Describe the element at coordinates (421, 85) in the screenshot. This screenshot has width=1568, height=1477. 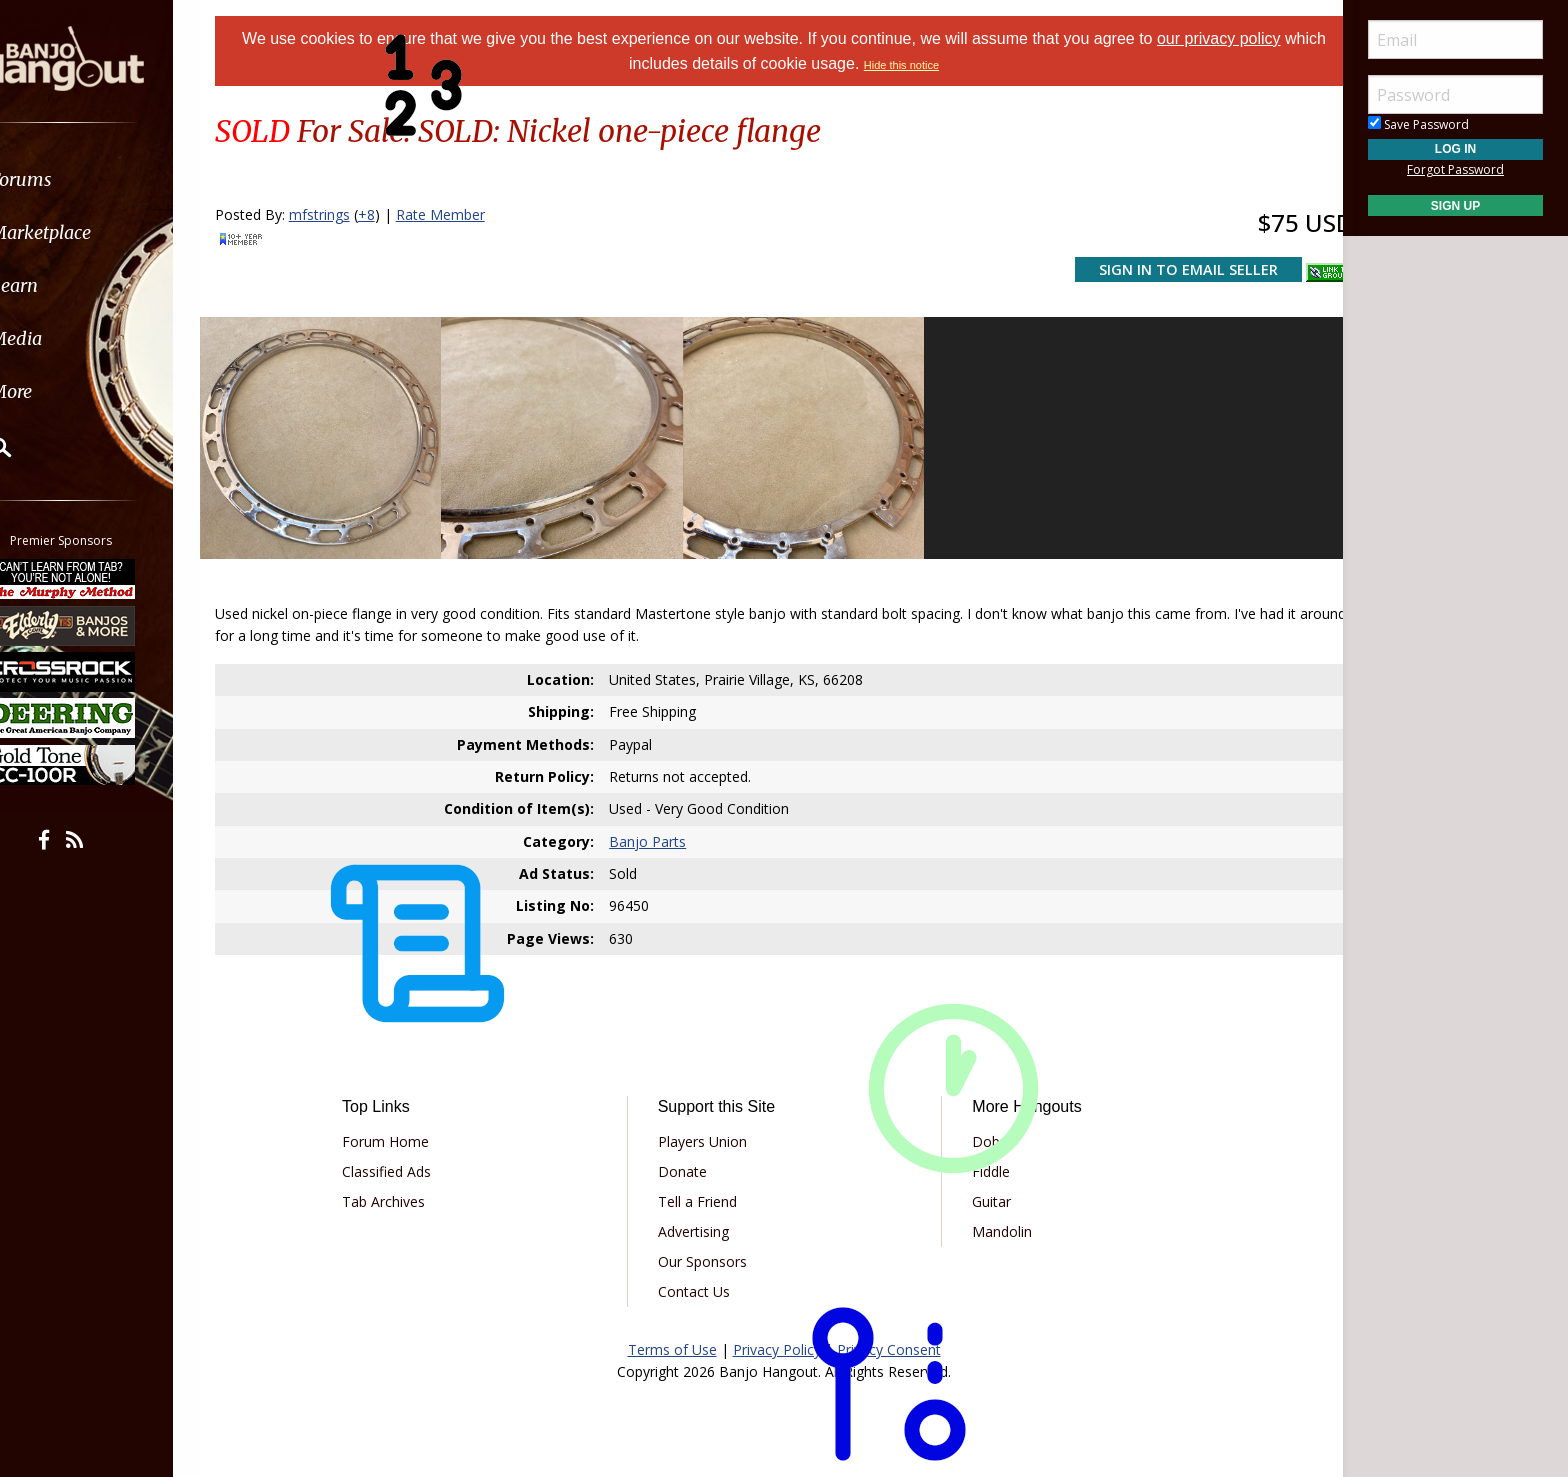
I see `access numbered list formatting` at that location.